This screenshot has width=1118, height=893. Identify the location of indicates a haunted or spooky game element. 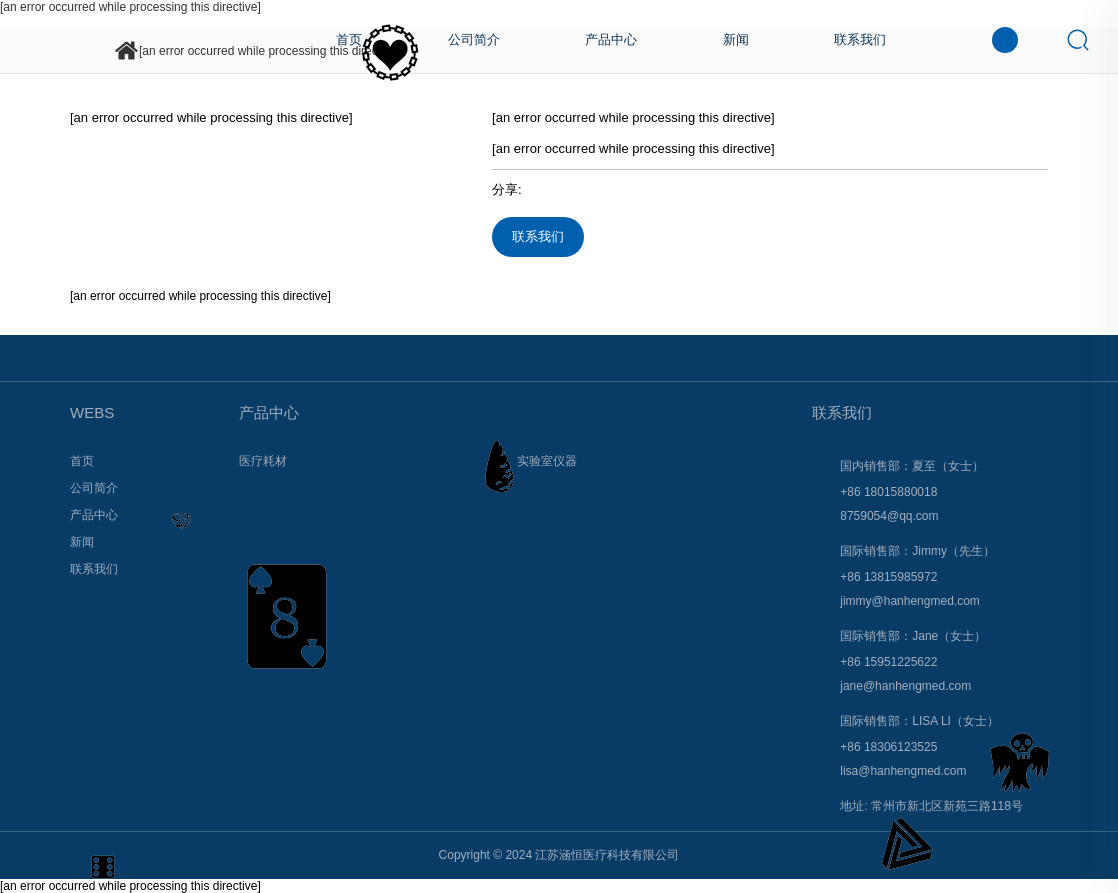
(1020, 763).